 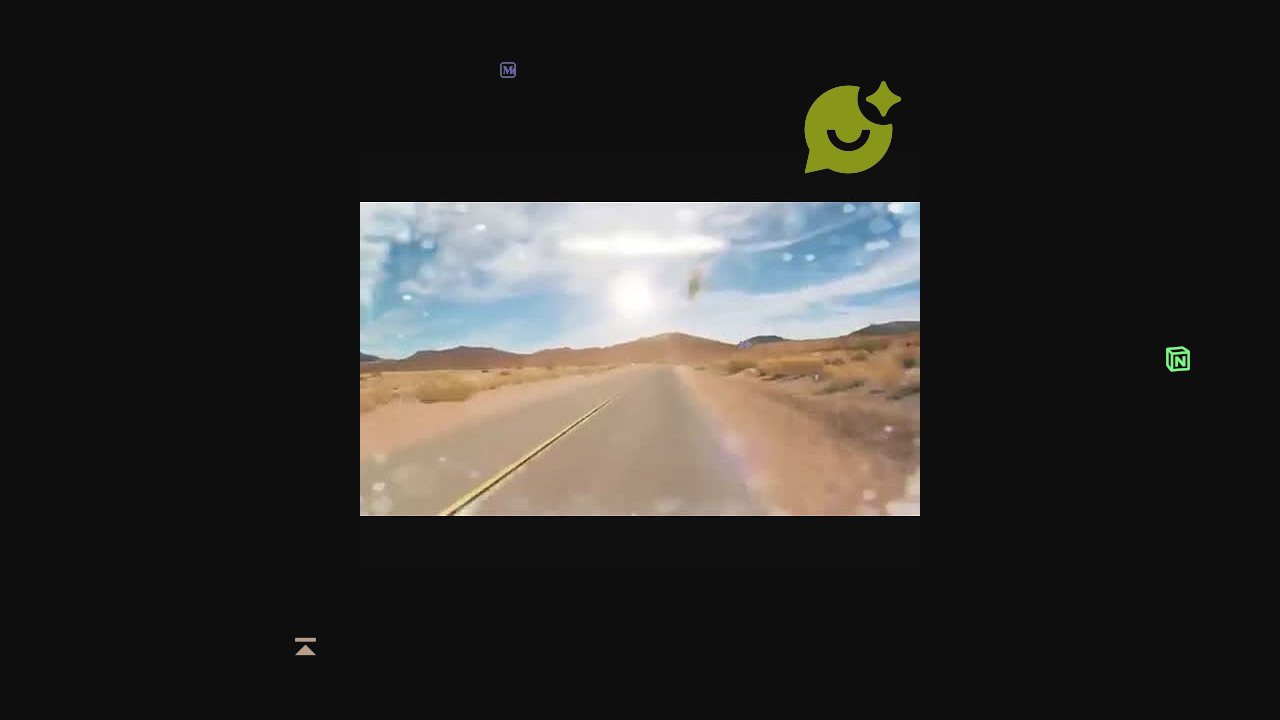 I want to click on skip to the beginning or top of content, so click(x=305, y=646).